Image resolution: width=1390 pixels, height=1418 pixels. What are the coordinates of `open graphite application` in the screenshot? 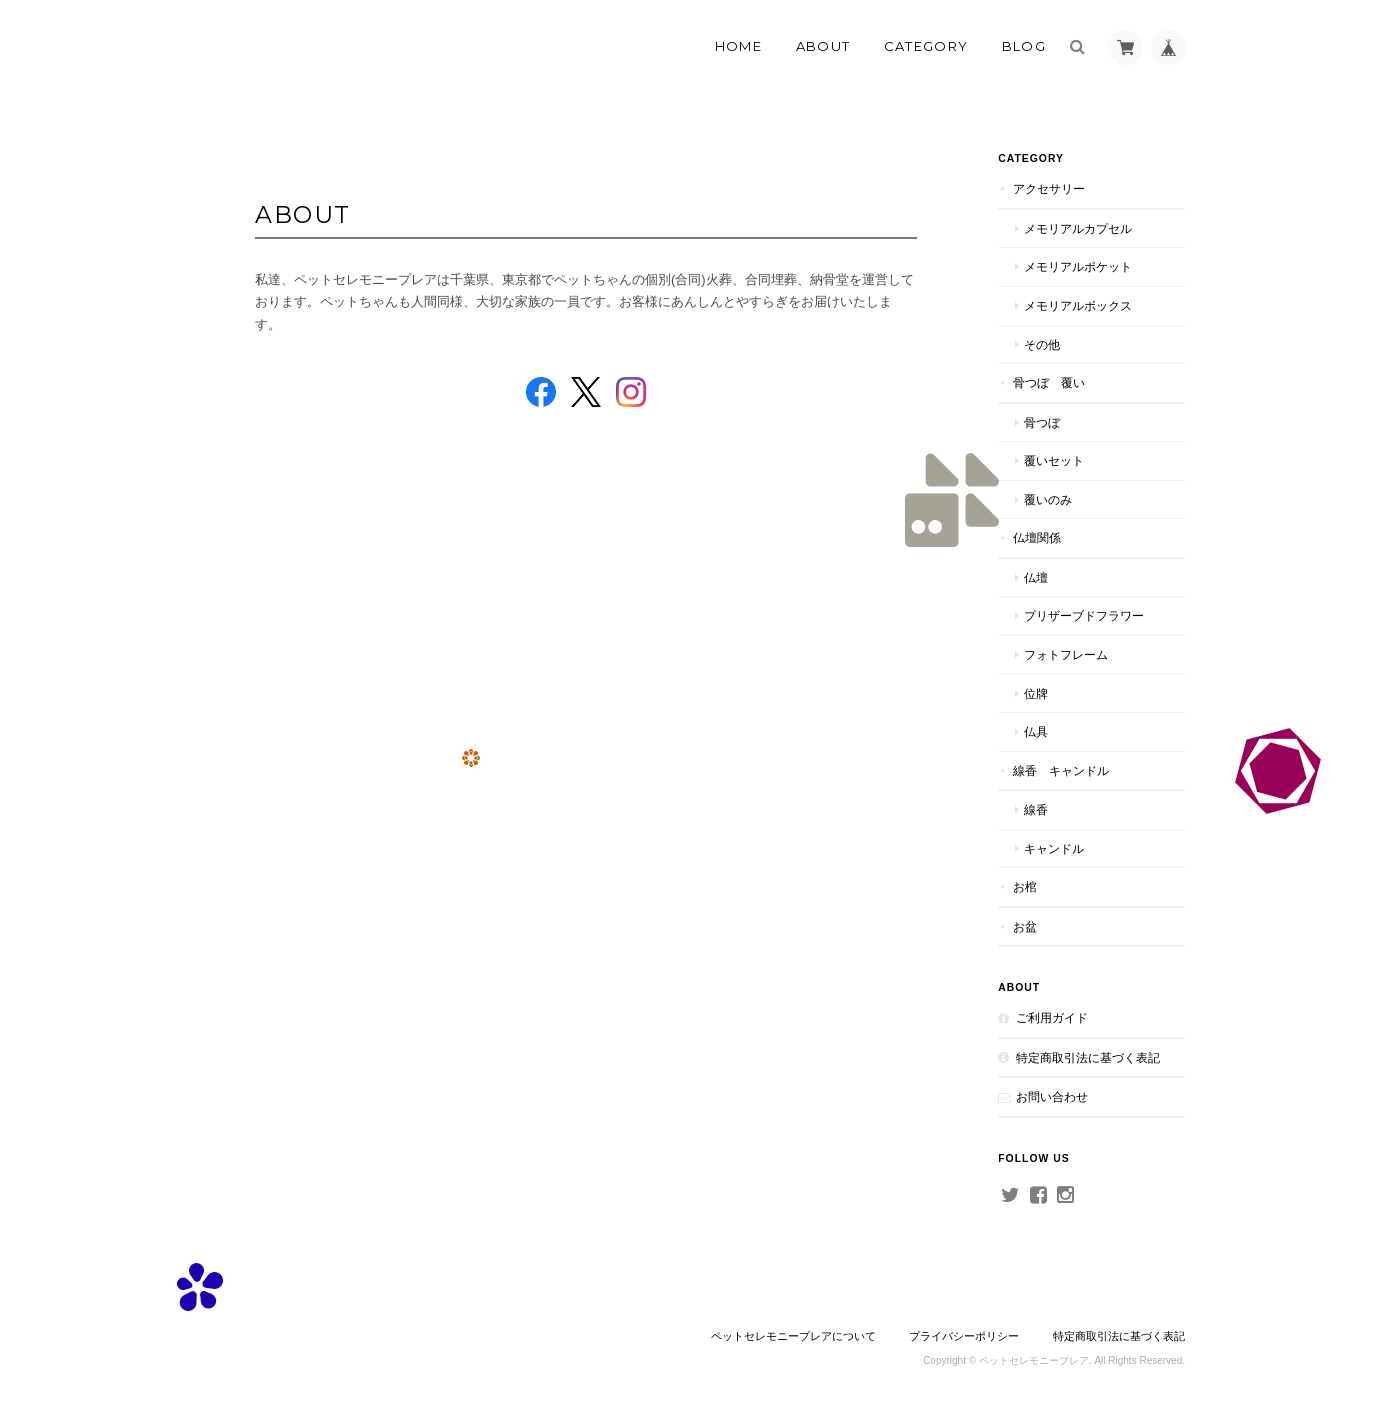 It's located at (1278, 771).